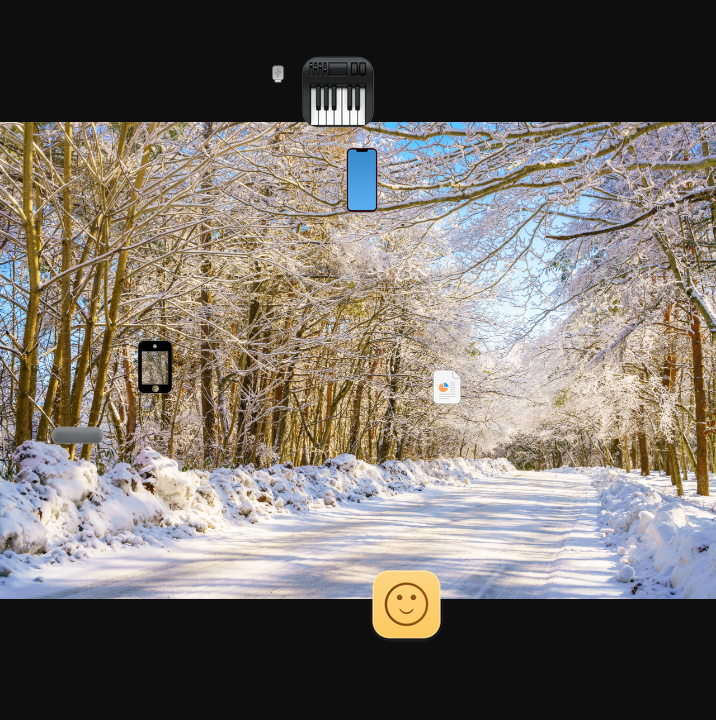 Image resolution: width=716 pixels, height=720 pixels. I want to click on open audio midi setup utility, so click(338, 92).